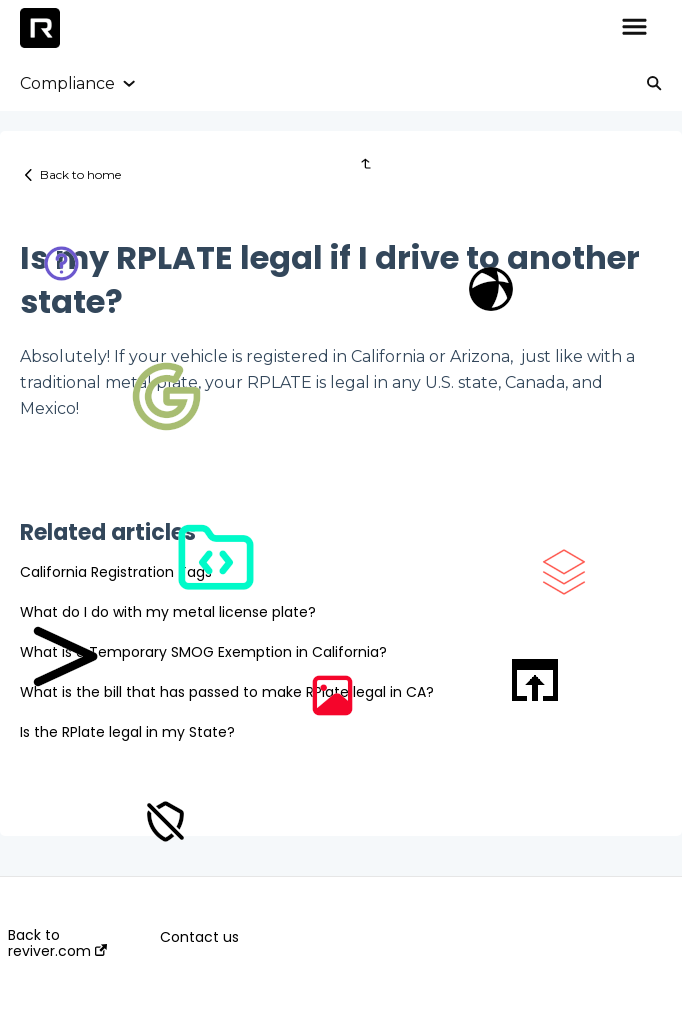  What do you see at coordinates (535, 680) in the screenshot?
I see `open link in browser` at bounding box center [535, 680].